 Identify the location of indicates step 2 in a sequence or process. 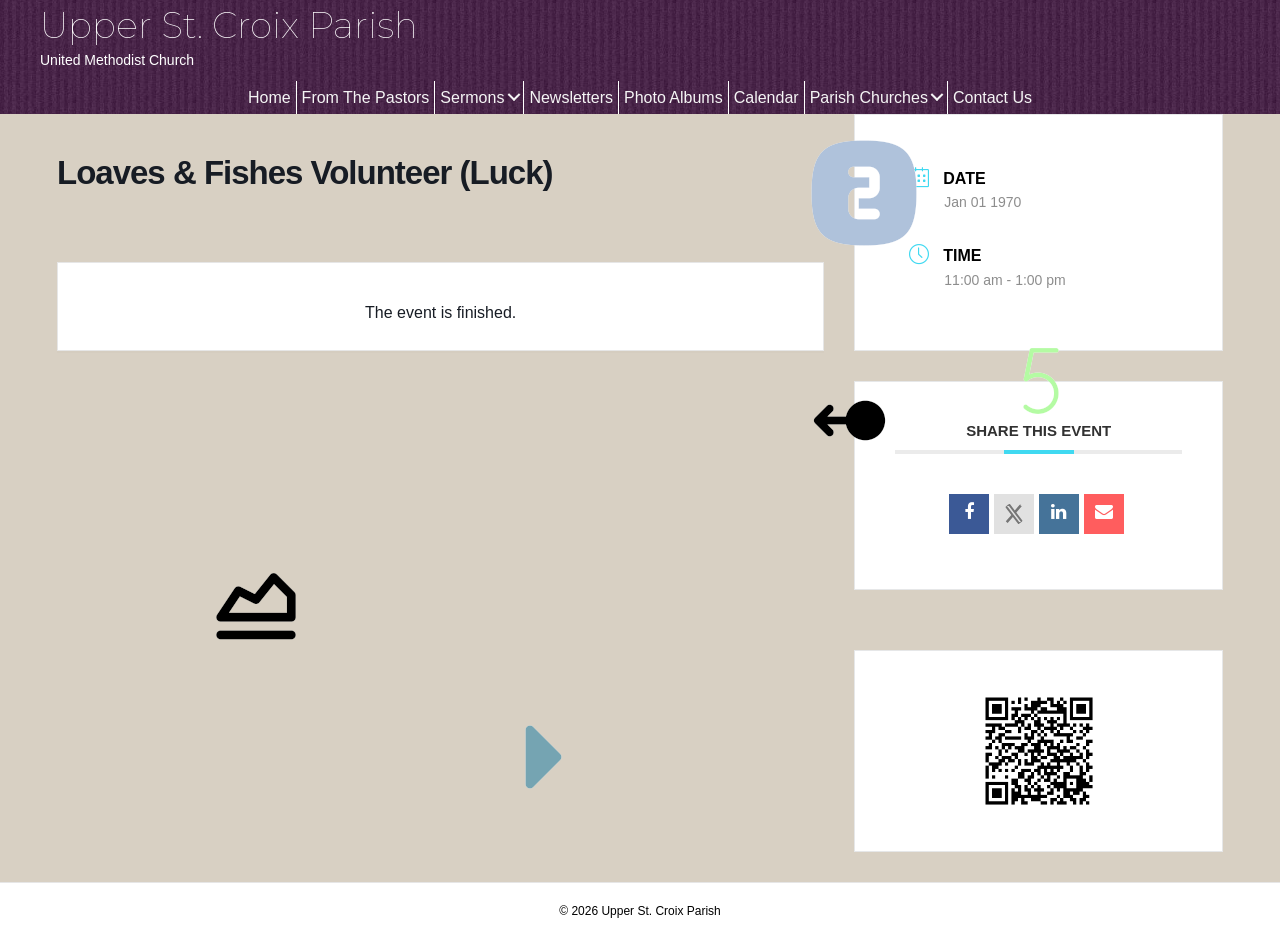
(864, 193).